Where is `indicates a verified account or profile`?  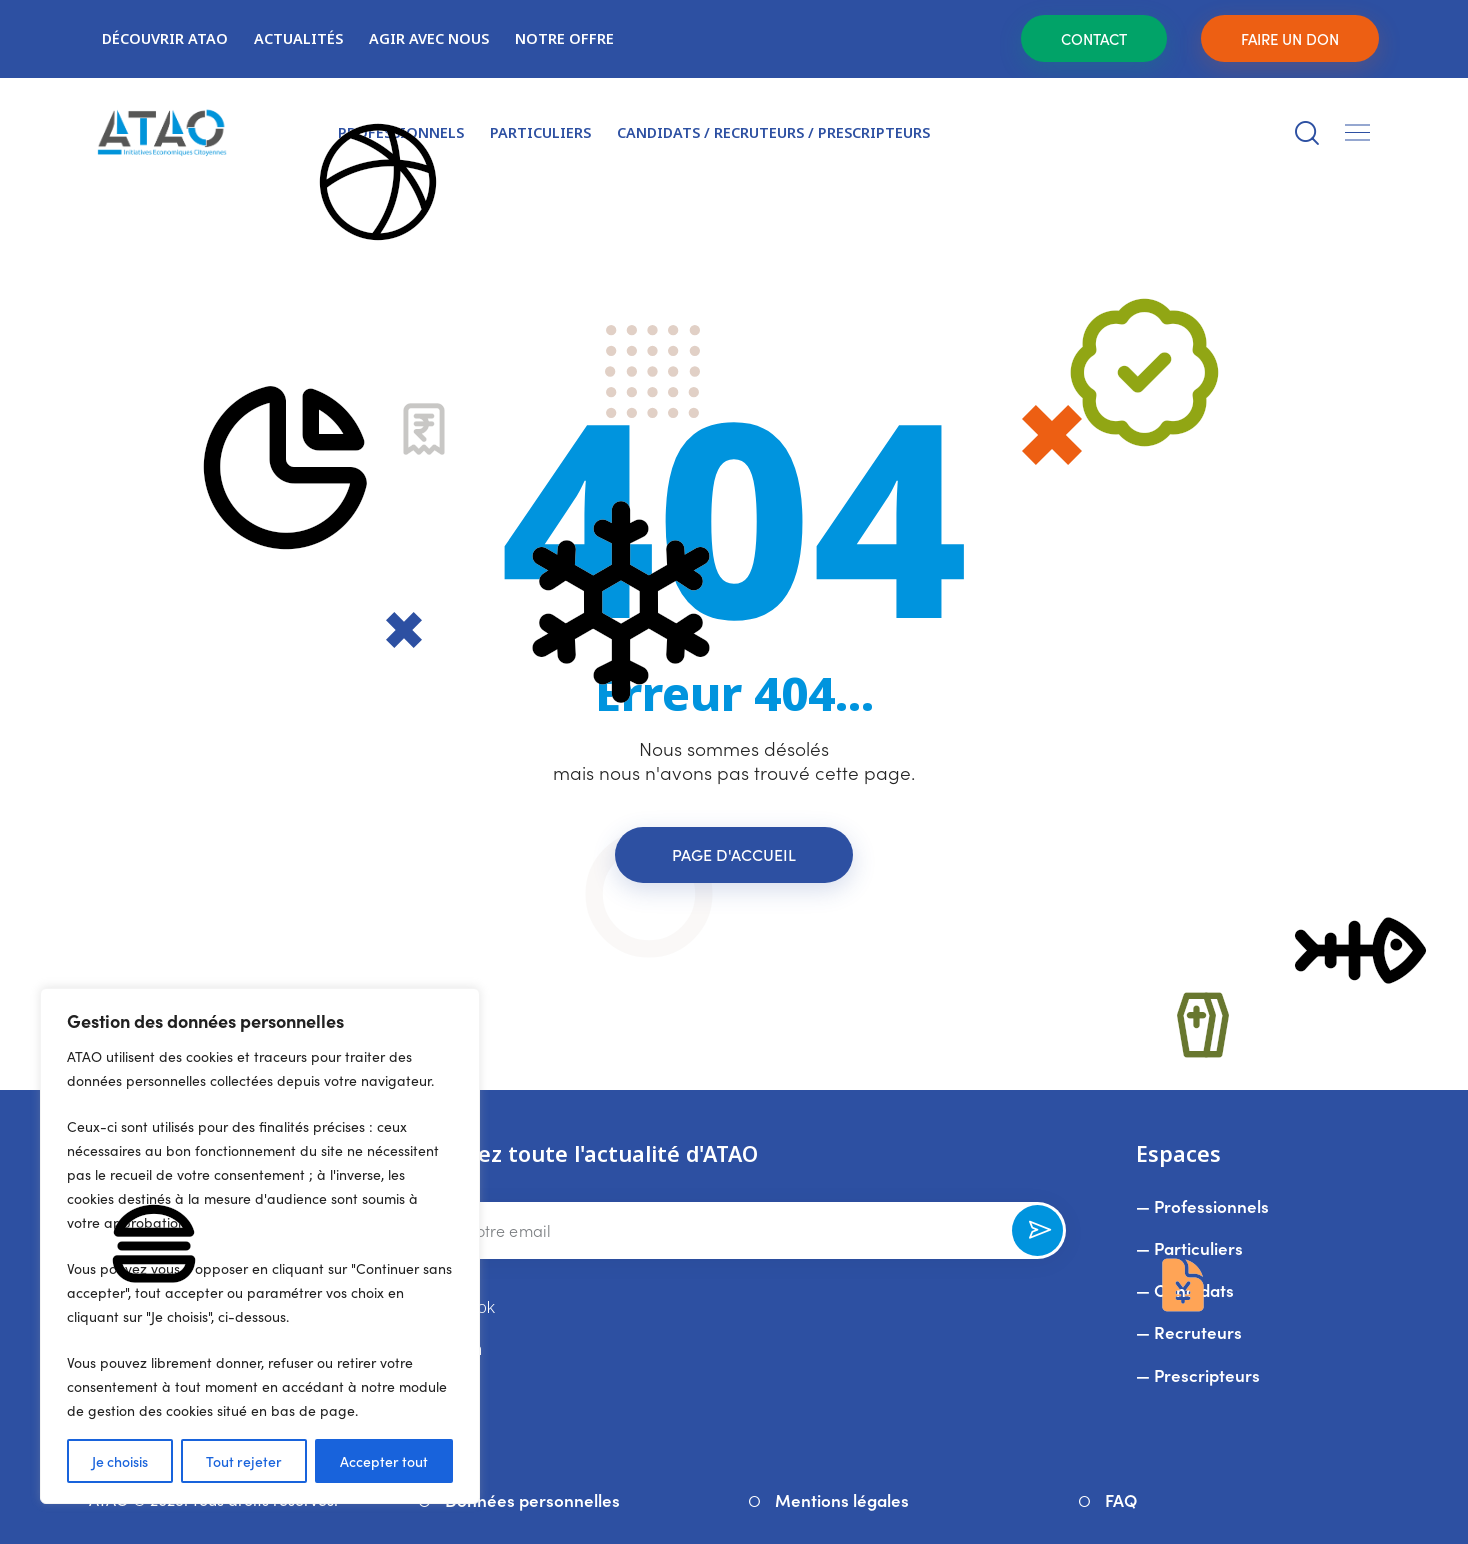 indicates a verified account or profile is located at coordinates (1144, 372).